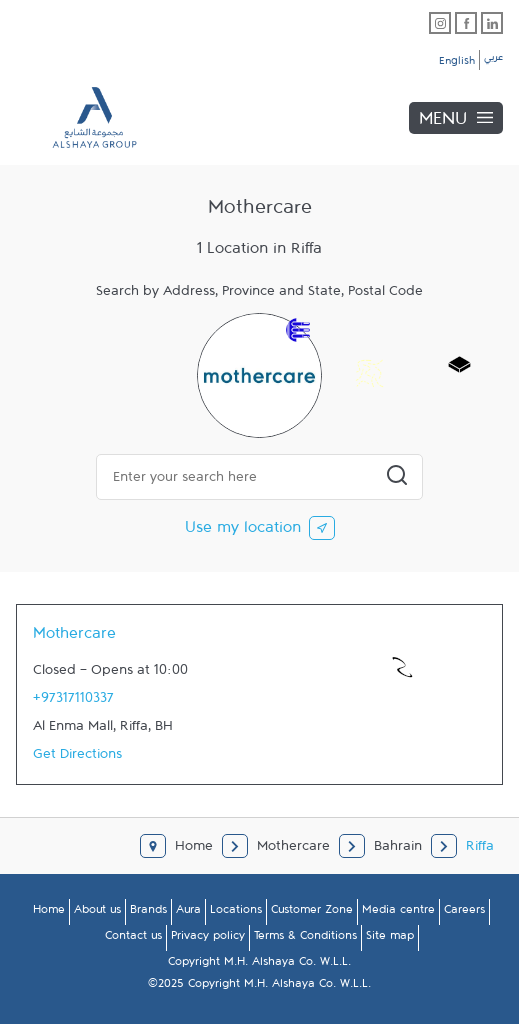  What do you see at coordinates (402, 667) in the screenshot?
I see `indicates whip weapon or item in game inventory` at bounding box center [402, 667].